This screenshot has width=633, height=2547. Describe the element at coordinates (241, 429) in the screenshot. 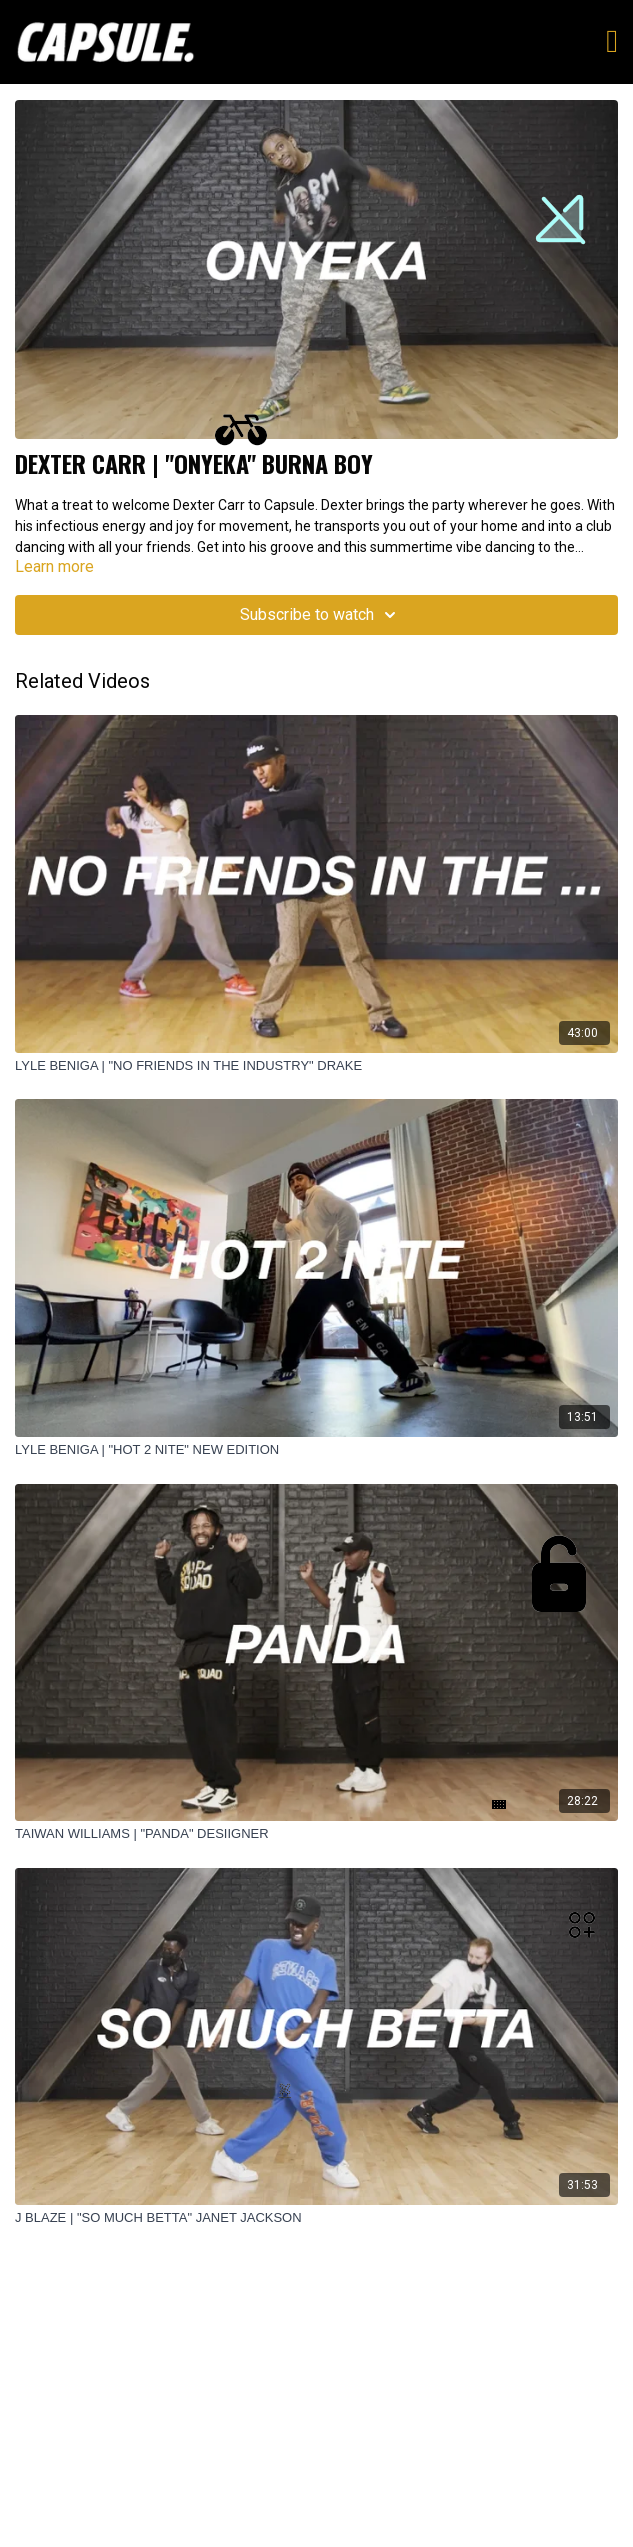

I see `select bicycle as transportation mode` at that location.